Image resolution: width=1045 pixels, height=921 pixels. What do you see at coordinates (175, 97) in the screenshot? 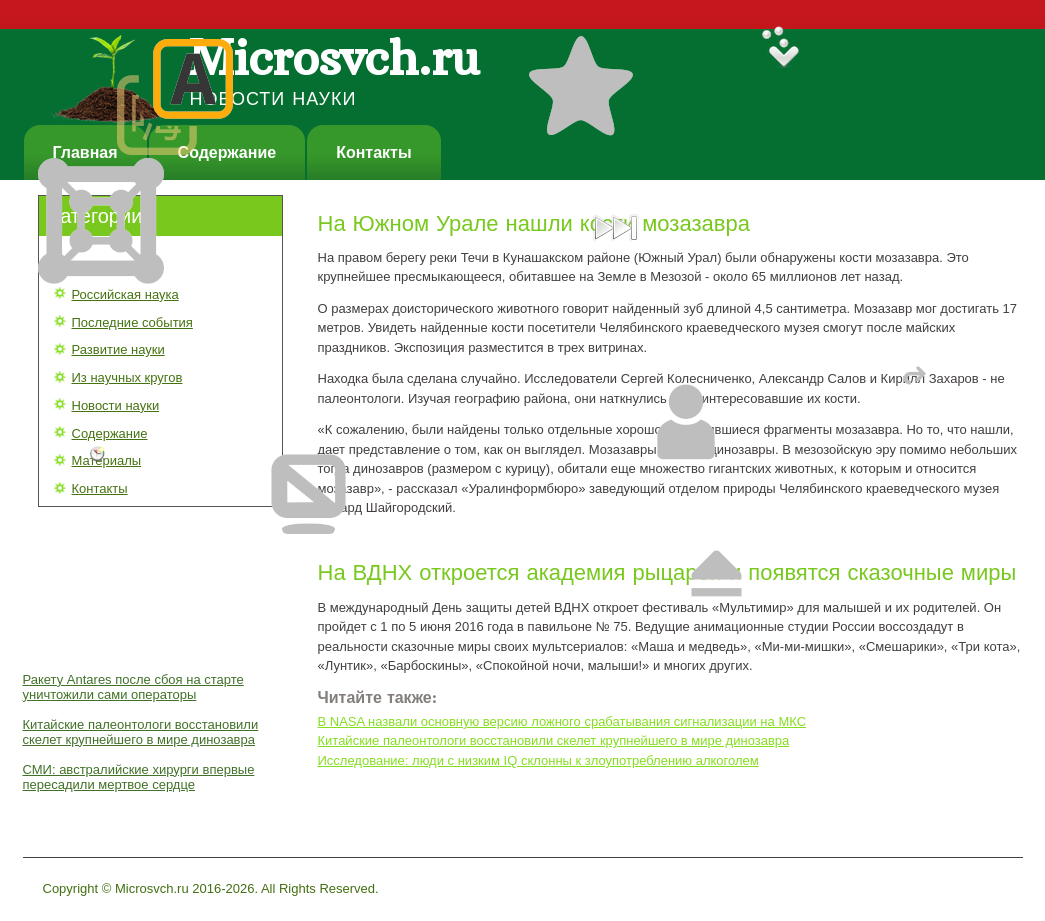
I see `access language and region settings` at bounding box center [175, 97].